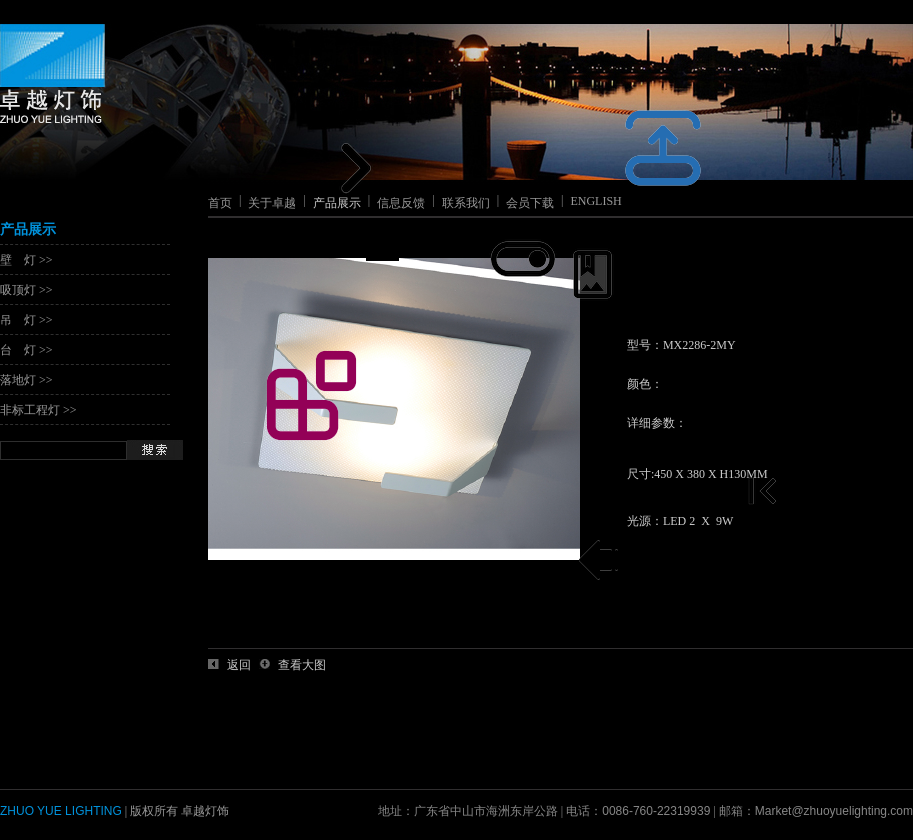  What do you see at coordinates (592, 274) in the screenshot?
I see `access your photo album` at bounding box center [592, 274].